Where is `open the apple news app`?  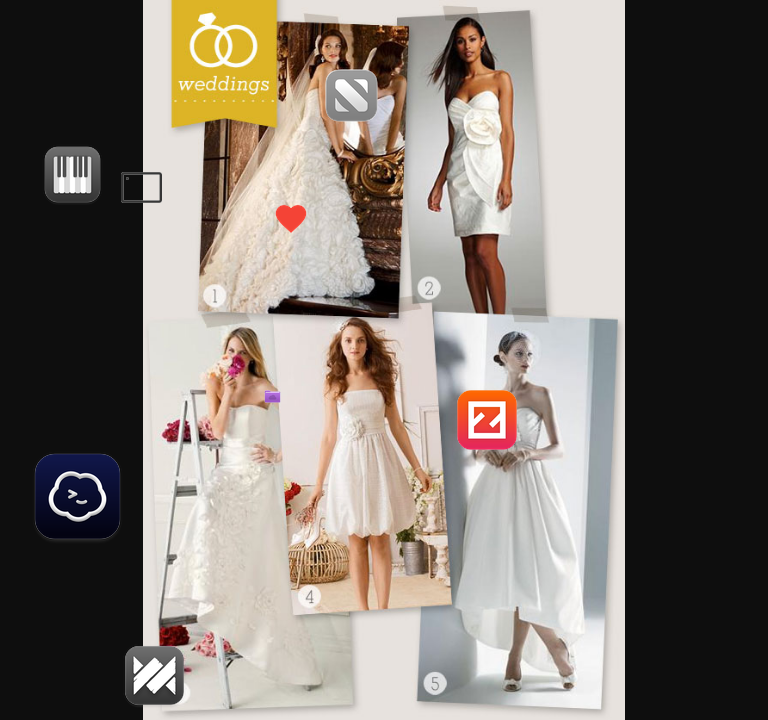 open the apple news app is located at coordinates (351, 95).